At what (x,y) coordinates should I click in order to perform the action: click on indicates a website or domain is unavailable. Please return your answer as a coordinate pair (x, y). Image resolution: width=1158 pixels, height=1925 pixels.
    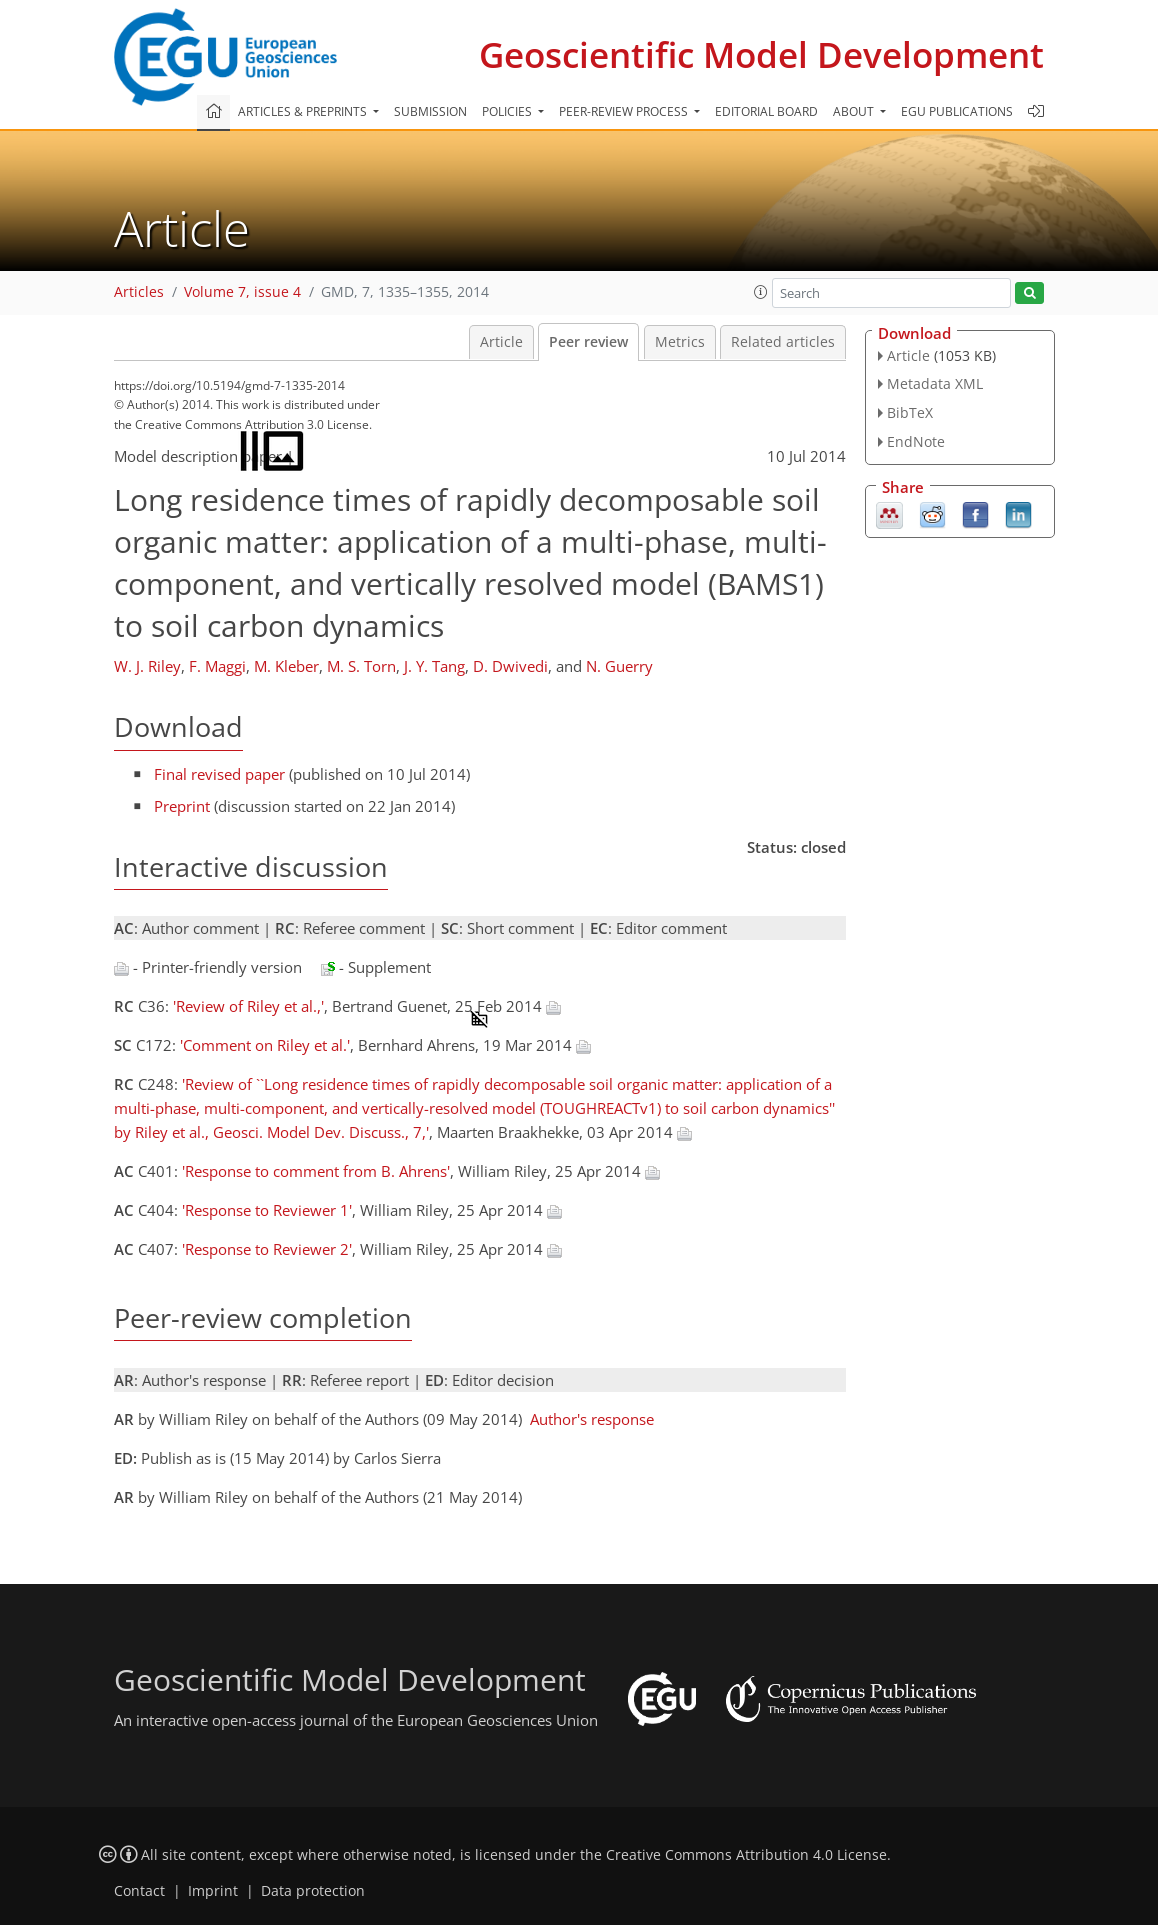
    Looking at the image, I should click on (479, 1018).